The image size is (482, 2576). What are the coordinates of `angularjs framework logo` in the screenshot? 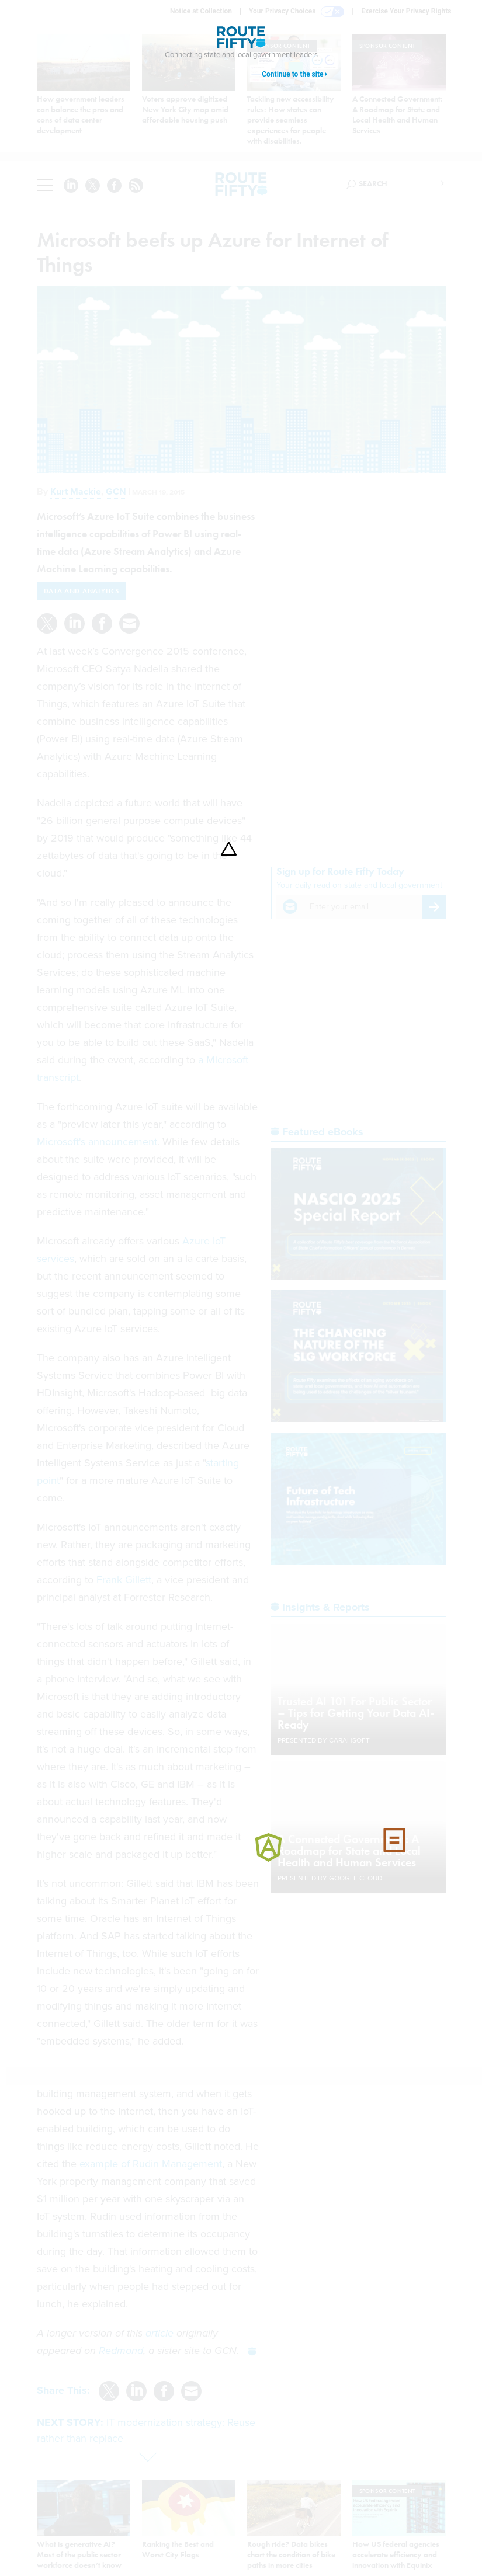 It's located at (268, 1847).